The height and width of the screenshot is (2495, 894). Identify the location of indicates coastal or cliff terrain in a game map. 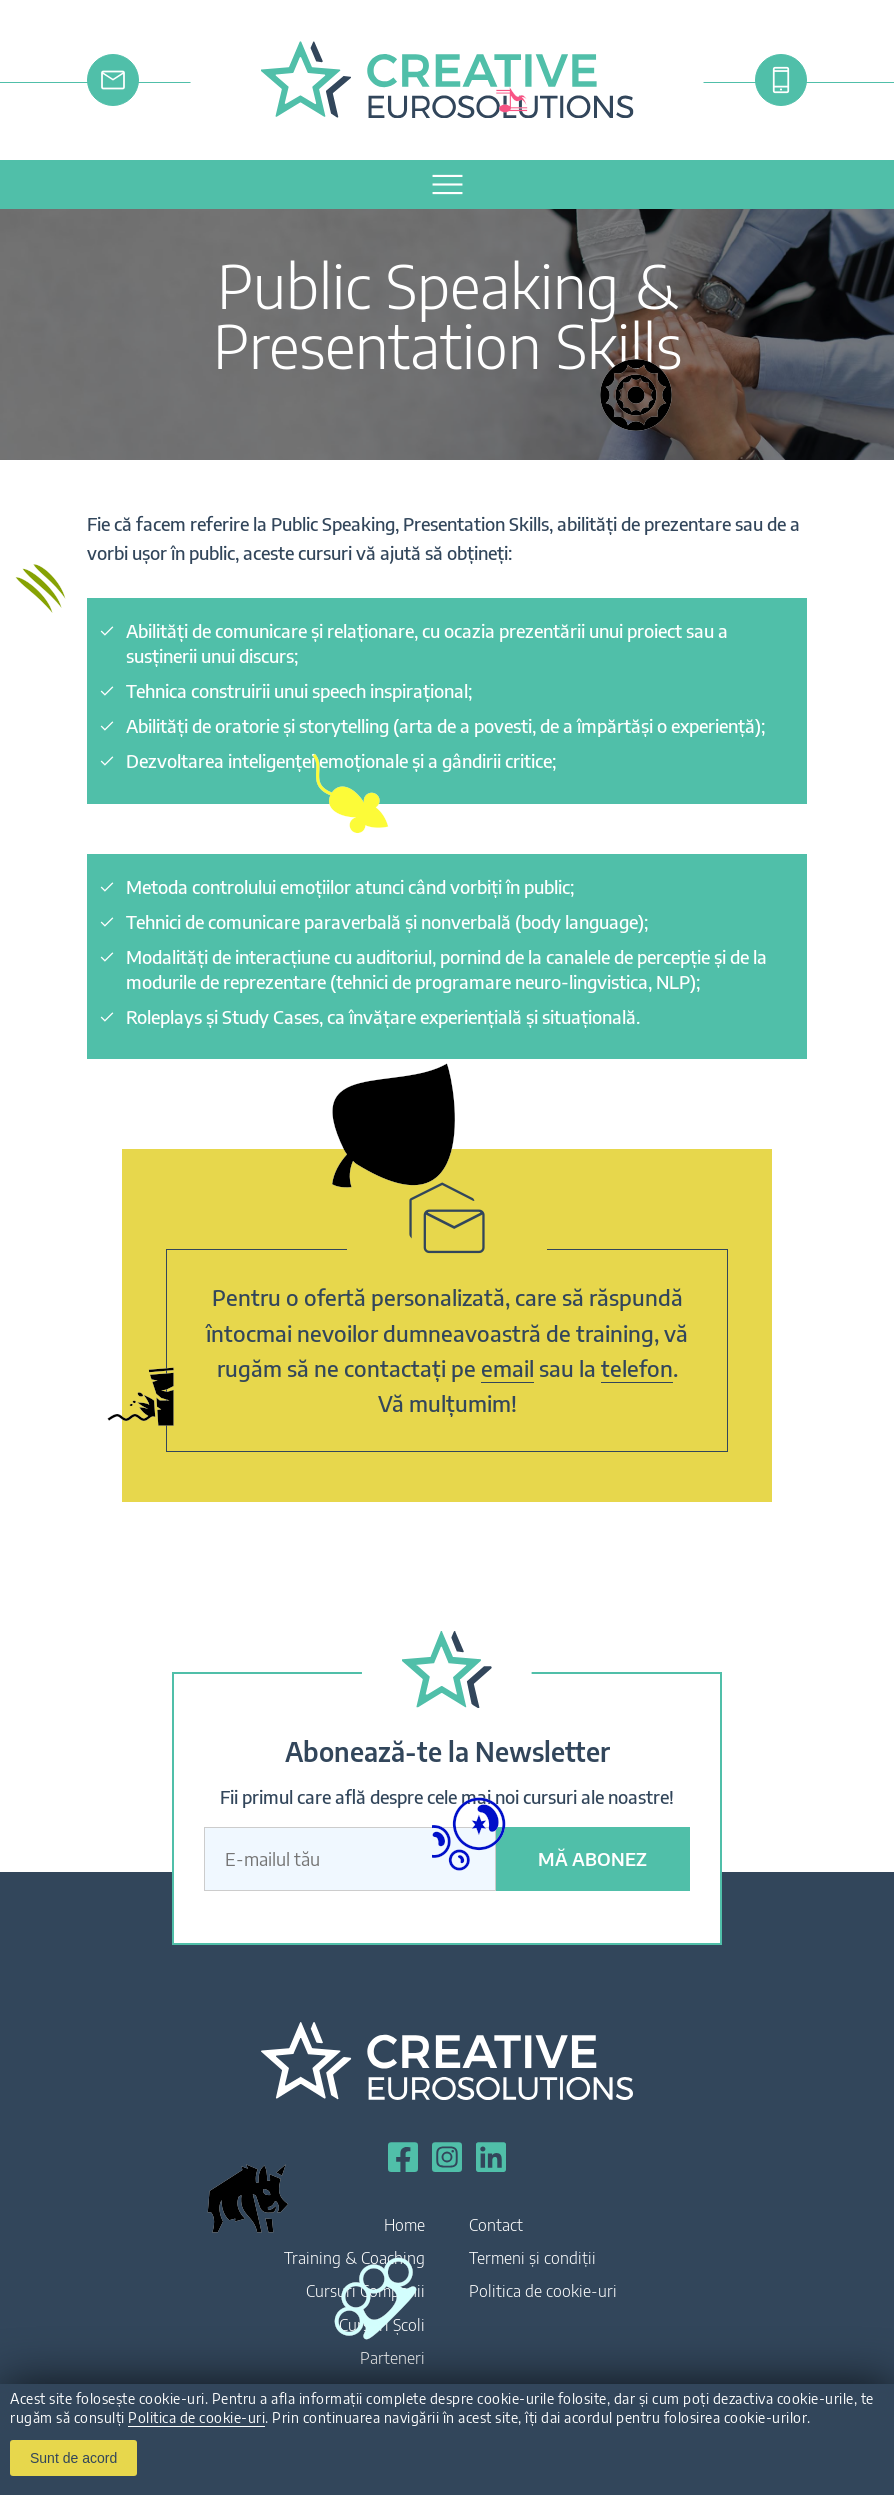
(140, 1392).